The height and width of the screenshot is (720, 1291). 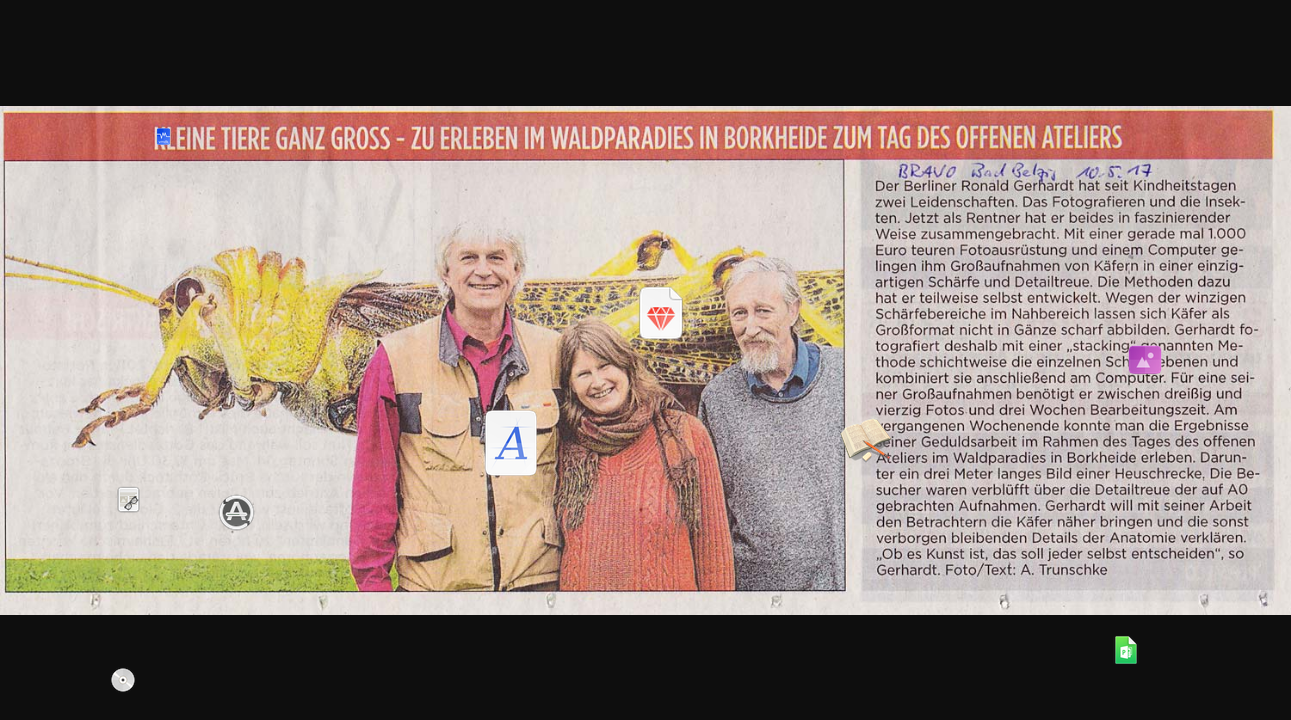 I want to click on a ruby programming language file, so click(x=661, y=313).